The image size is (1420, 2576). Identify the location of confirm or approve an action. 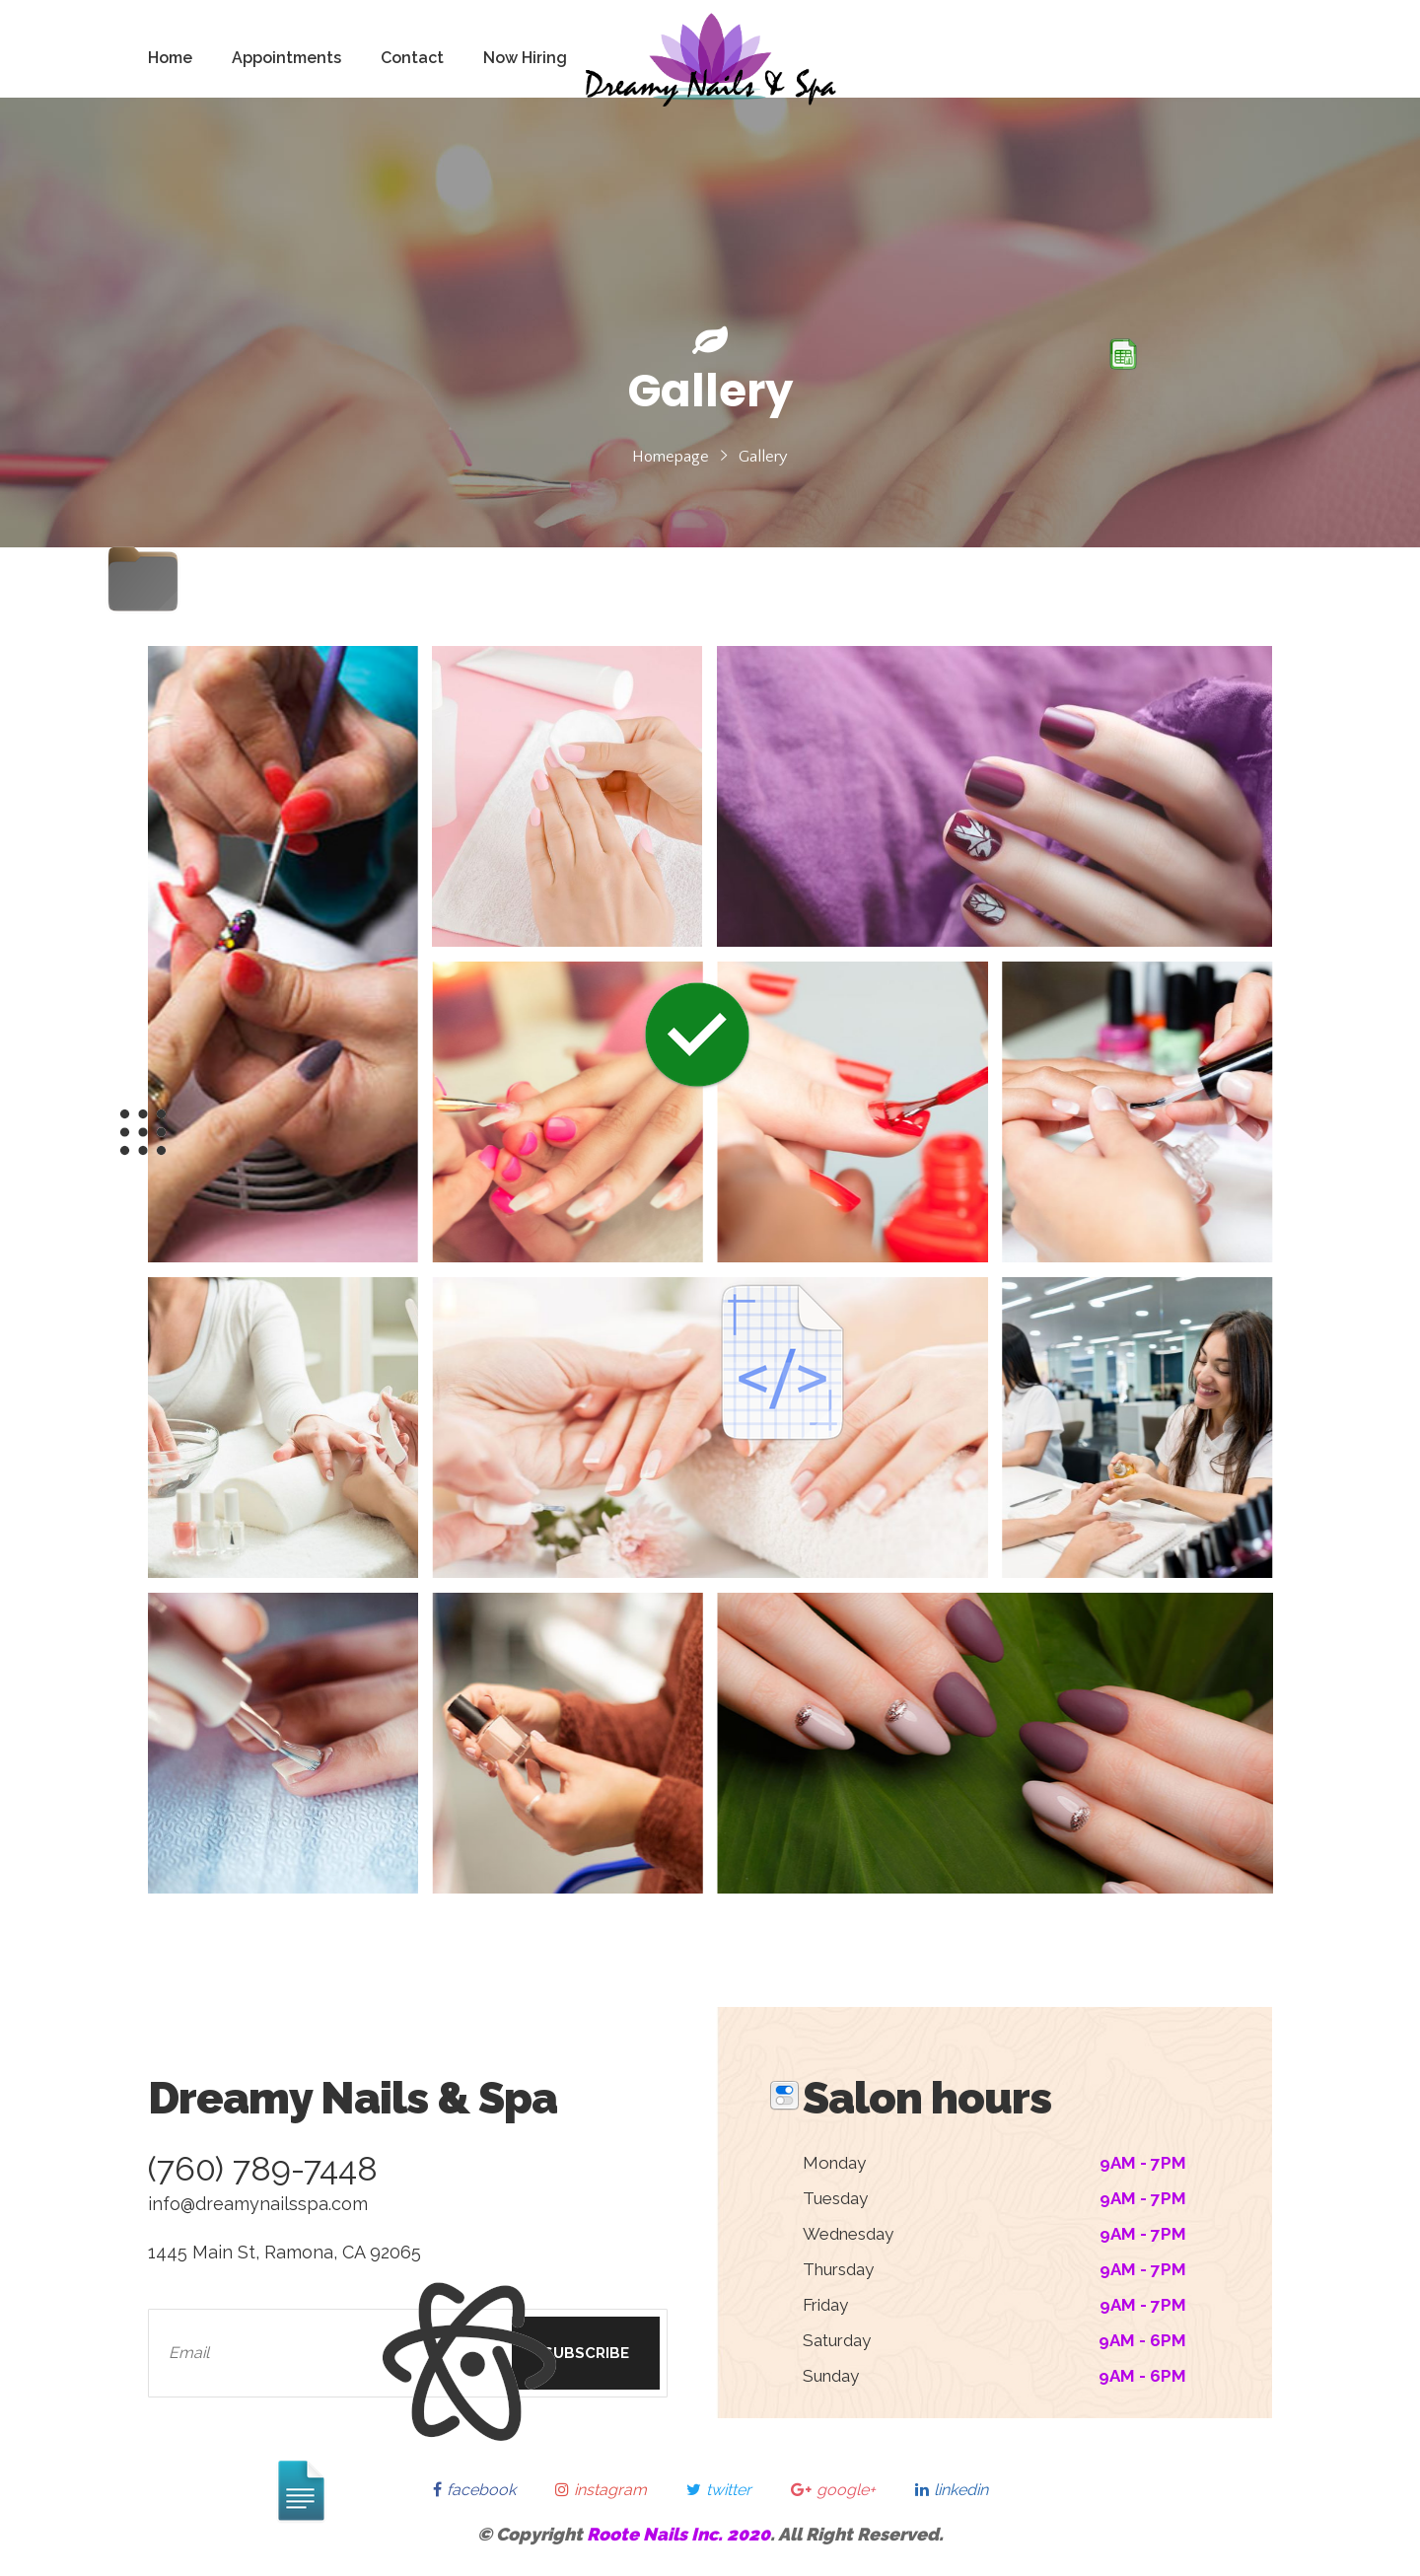
(697, 1035).